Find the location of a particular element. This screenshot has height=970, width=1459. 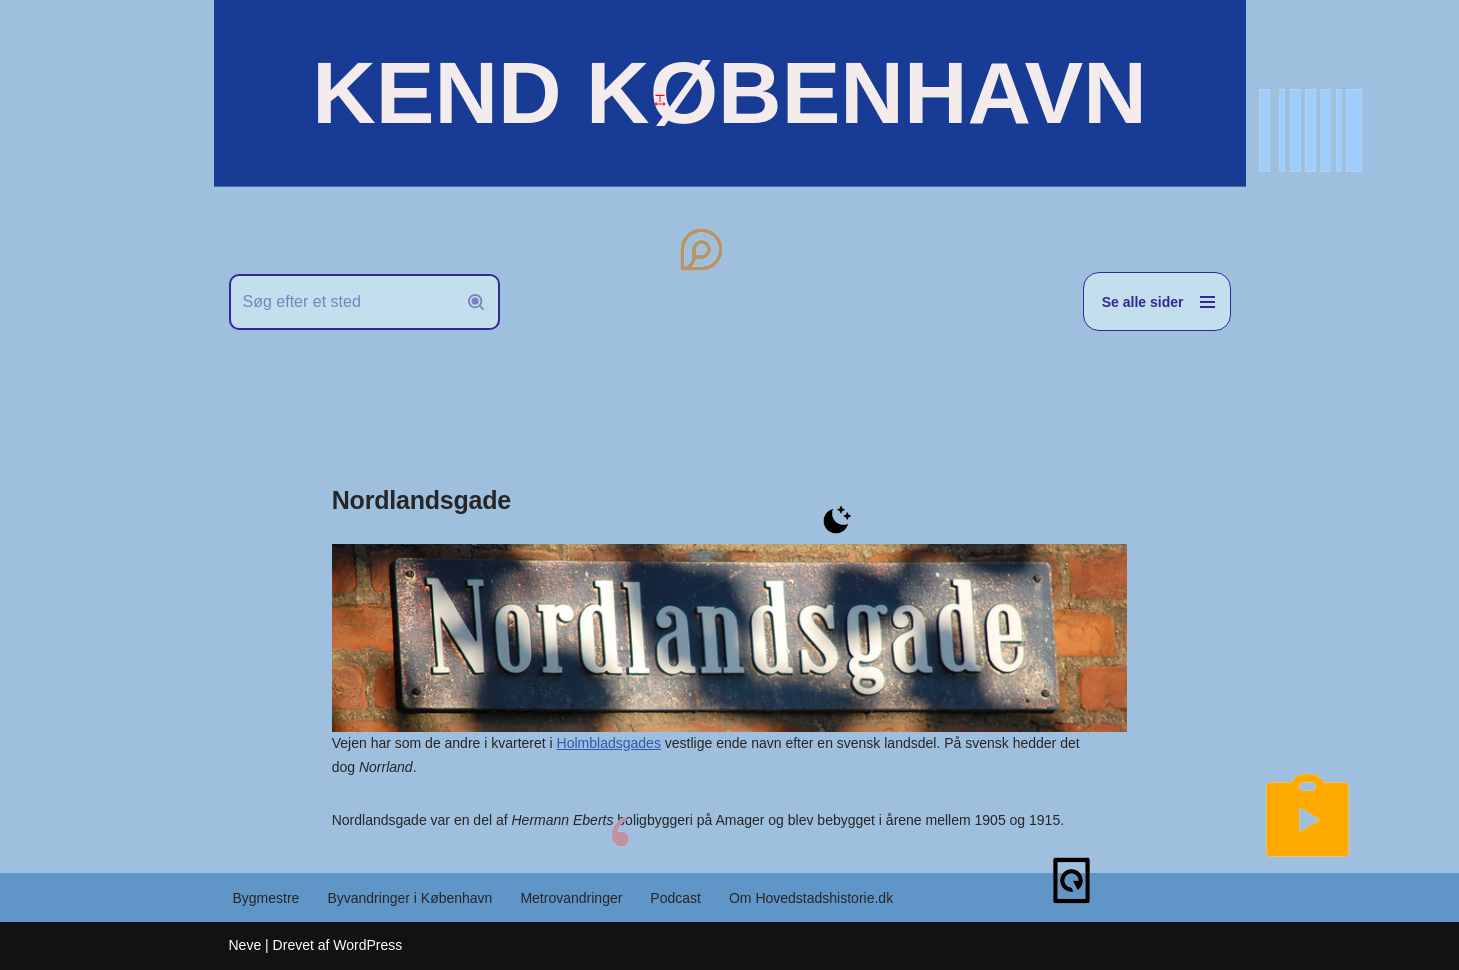

insert a block quote or citation is located at coordinates (620, 832).